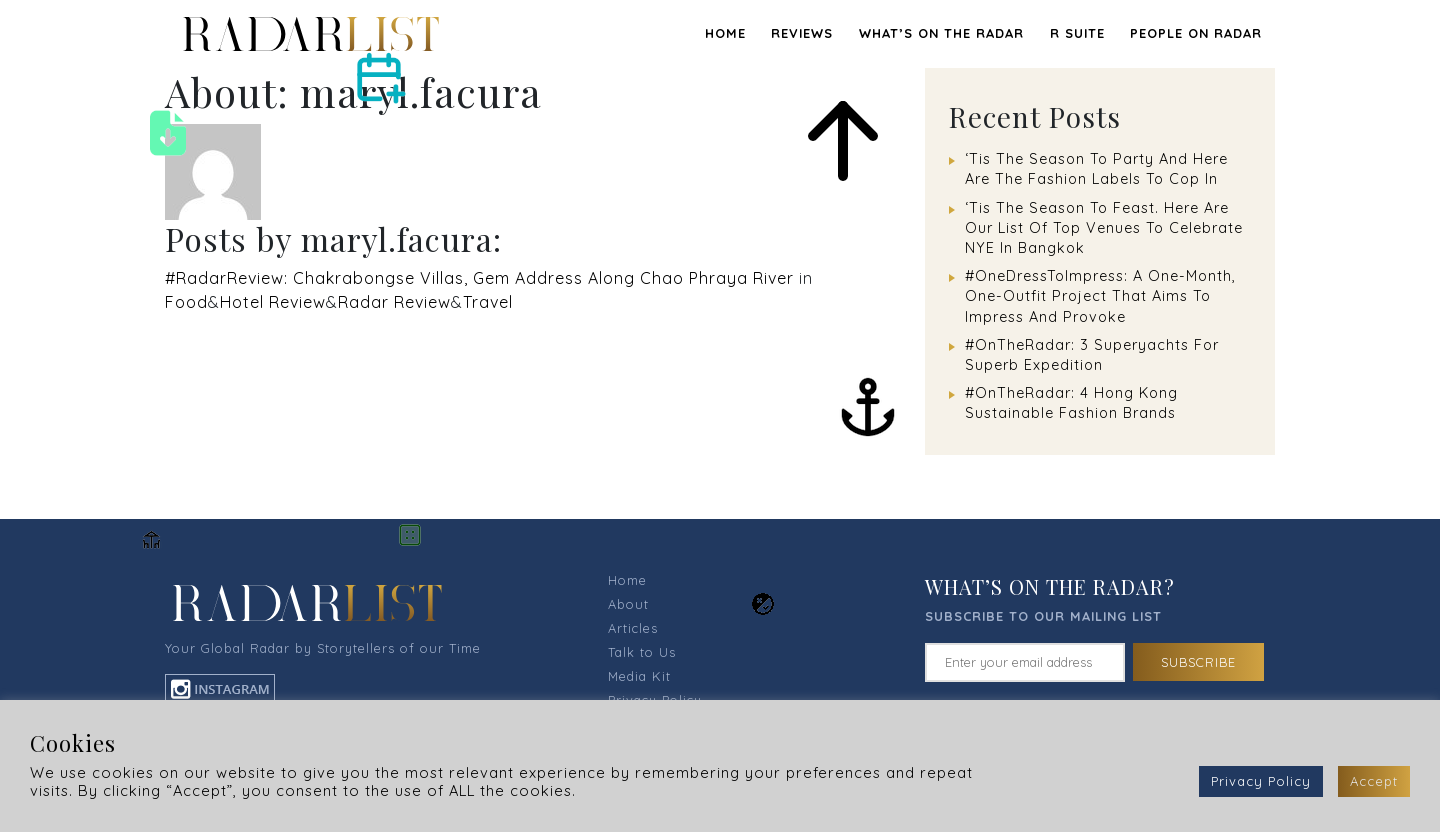  What do you see at coordinates (168, 133) in the screenshot?
I see `download a file` at bounding box center [168, 133].